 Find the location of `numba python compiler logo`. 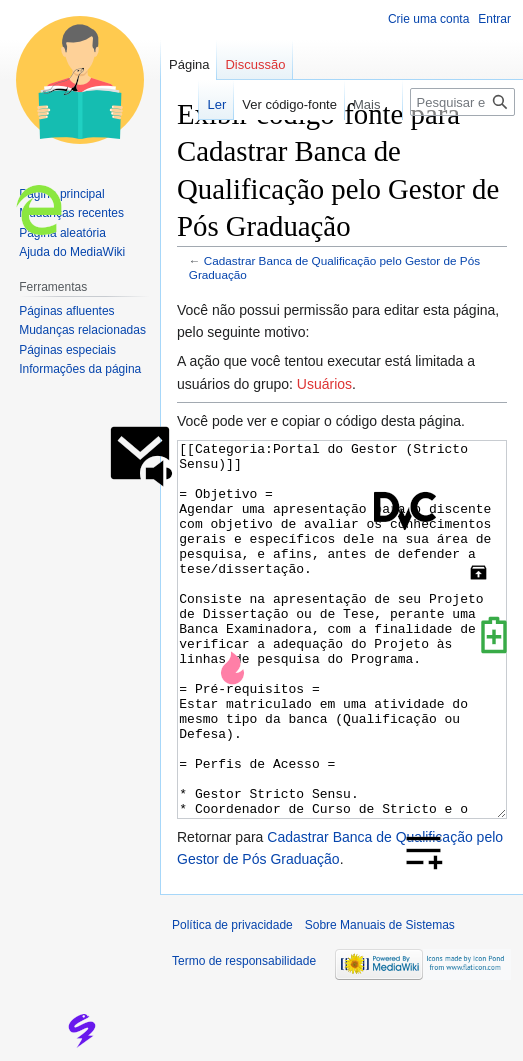

numba python compiler logo is located at coordinates (82, 1031).